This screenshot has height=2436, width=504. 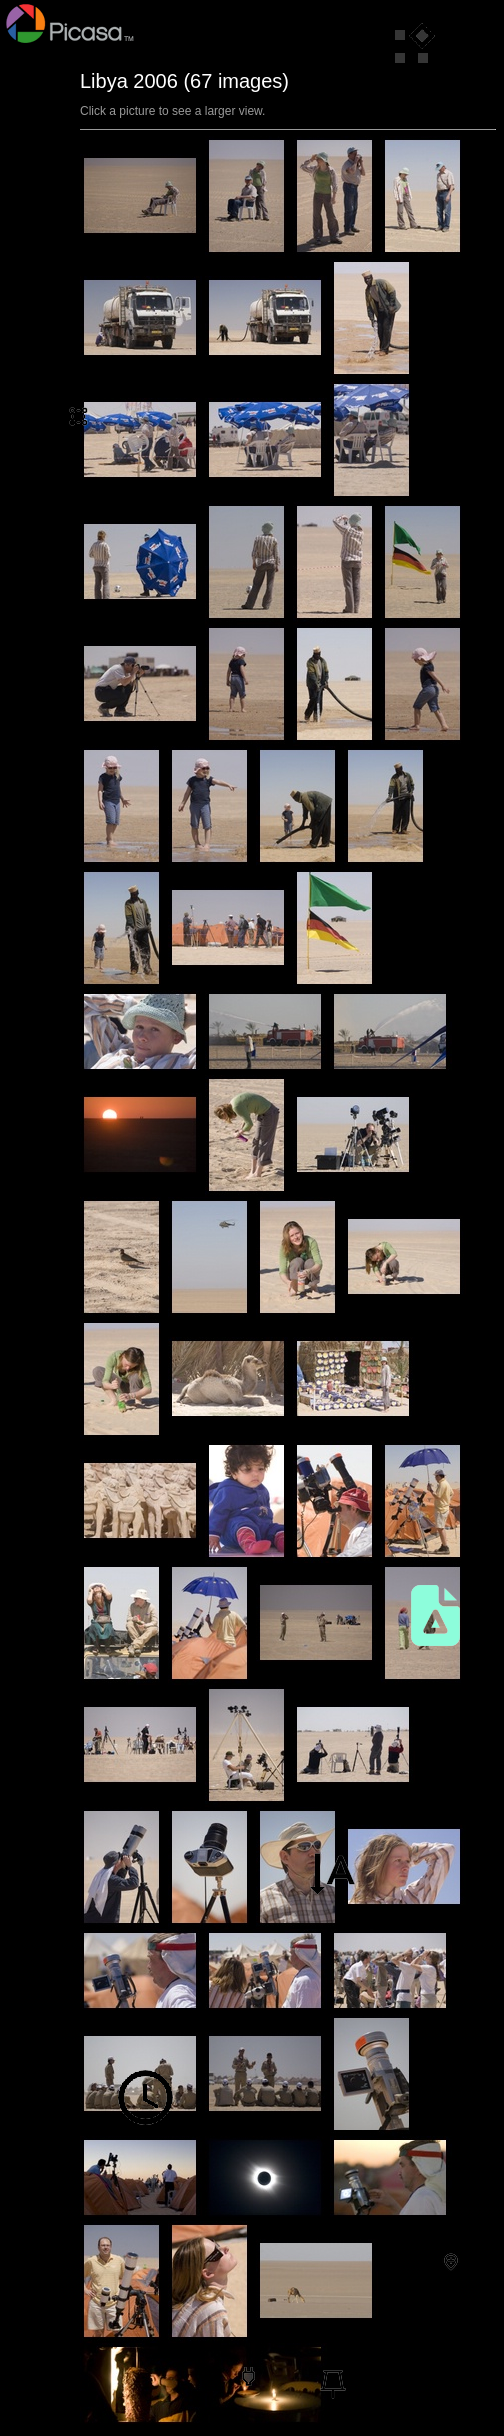 I want to click on pin an item to keep it visible, so click(x=333, y=2383).